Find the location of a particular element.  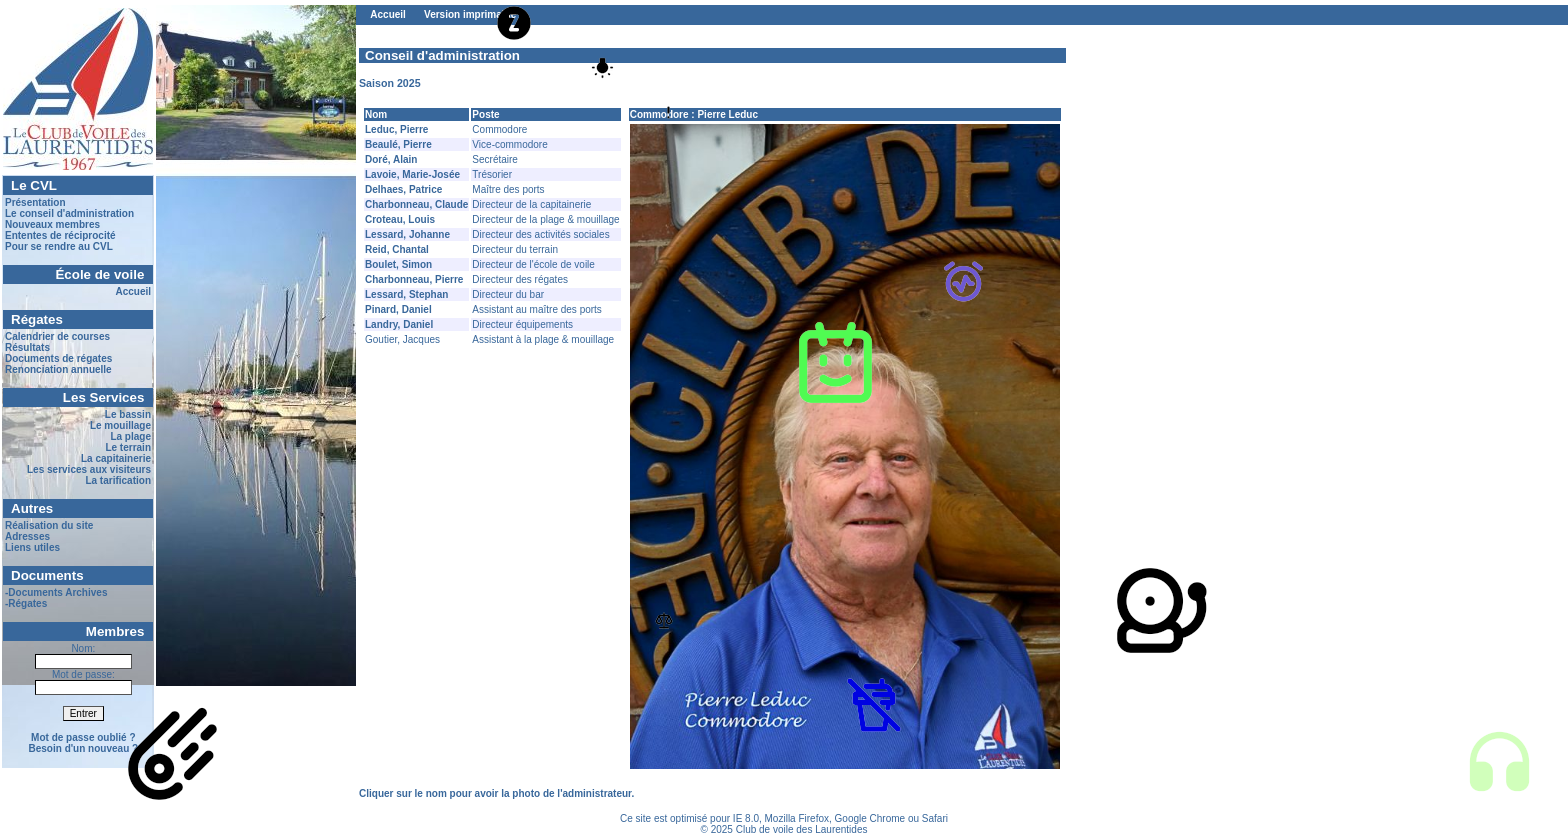

access AI assistant or chatbot is located at coordinates (835, 362).